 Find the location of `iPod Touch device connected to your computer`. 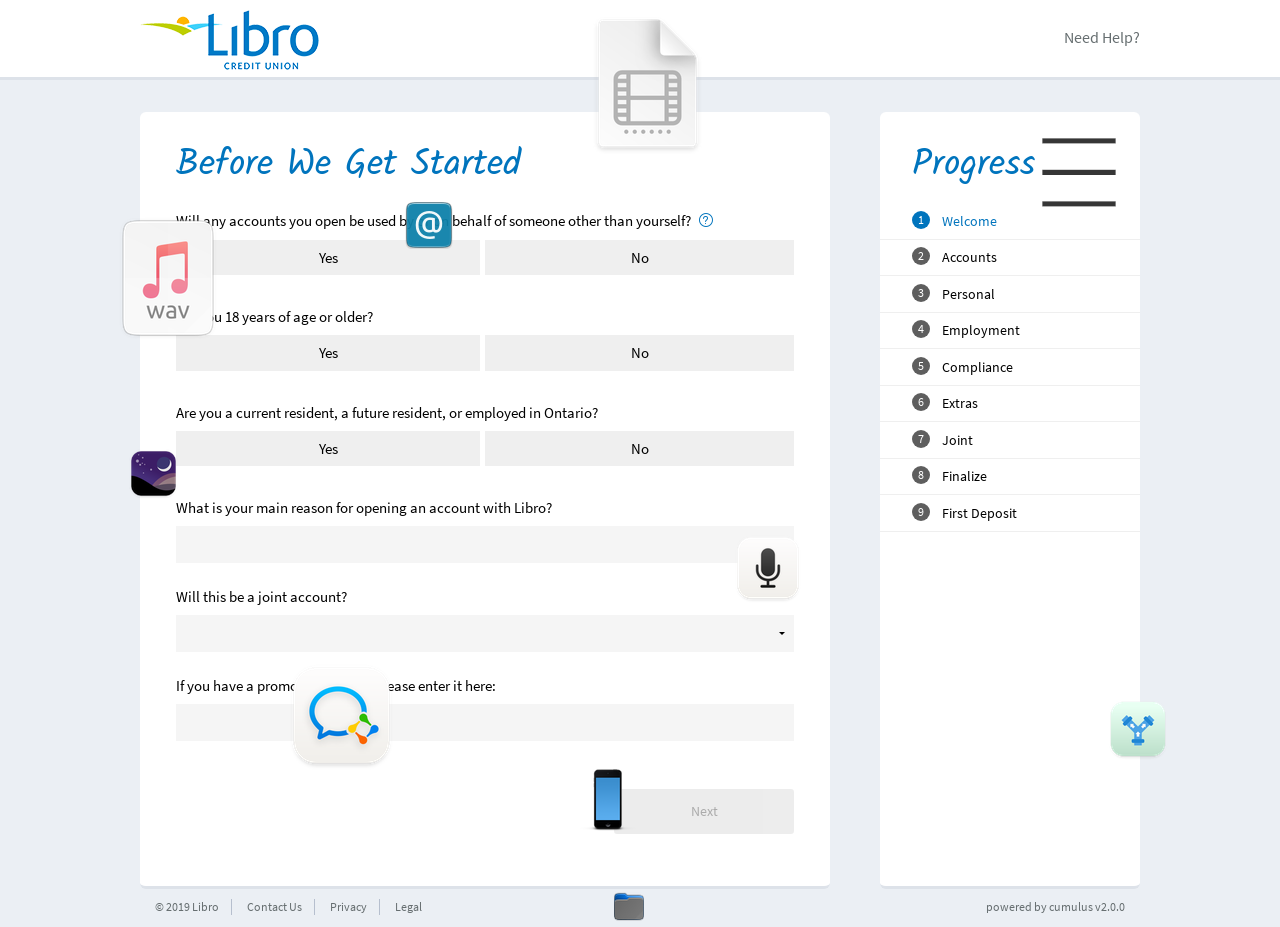

iPod Touch device connected to your computer is located at coordinates (608, 800).